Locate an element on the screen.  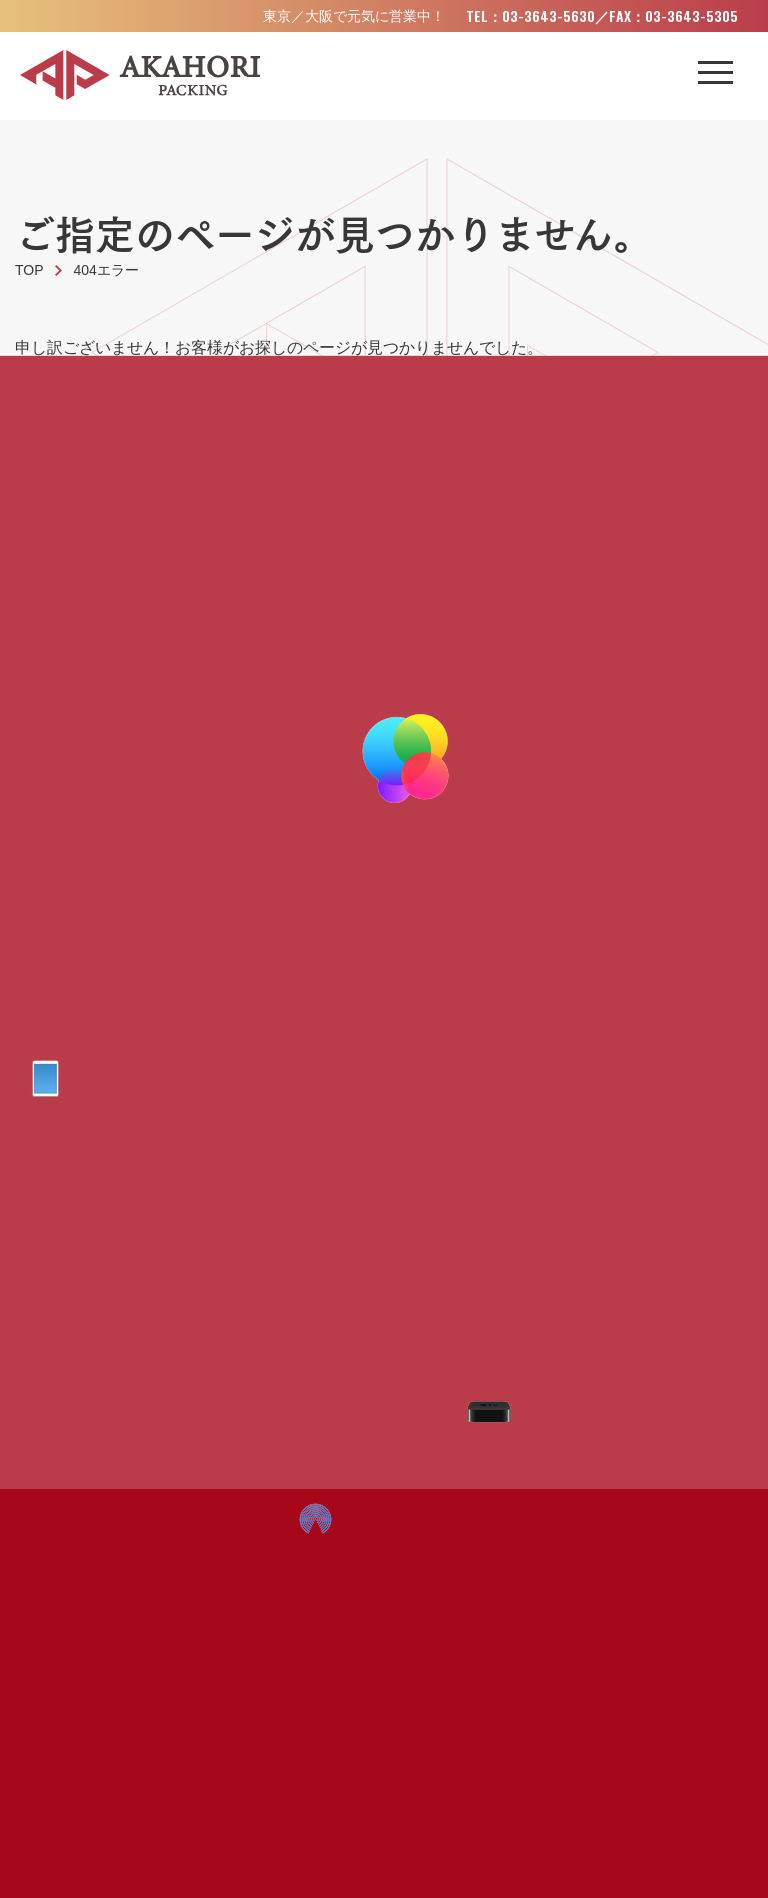
access game center account settings is located at coordinates (405, 758).